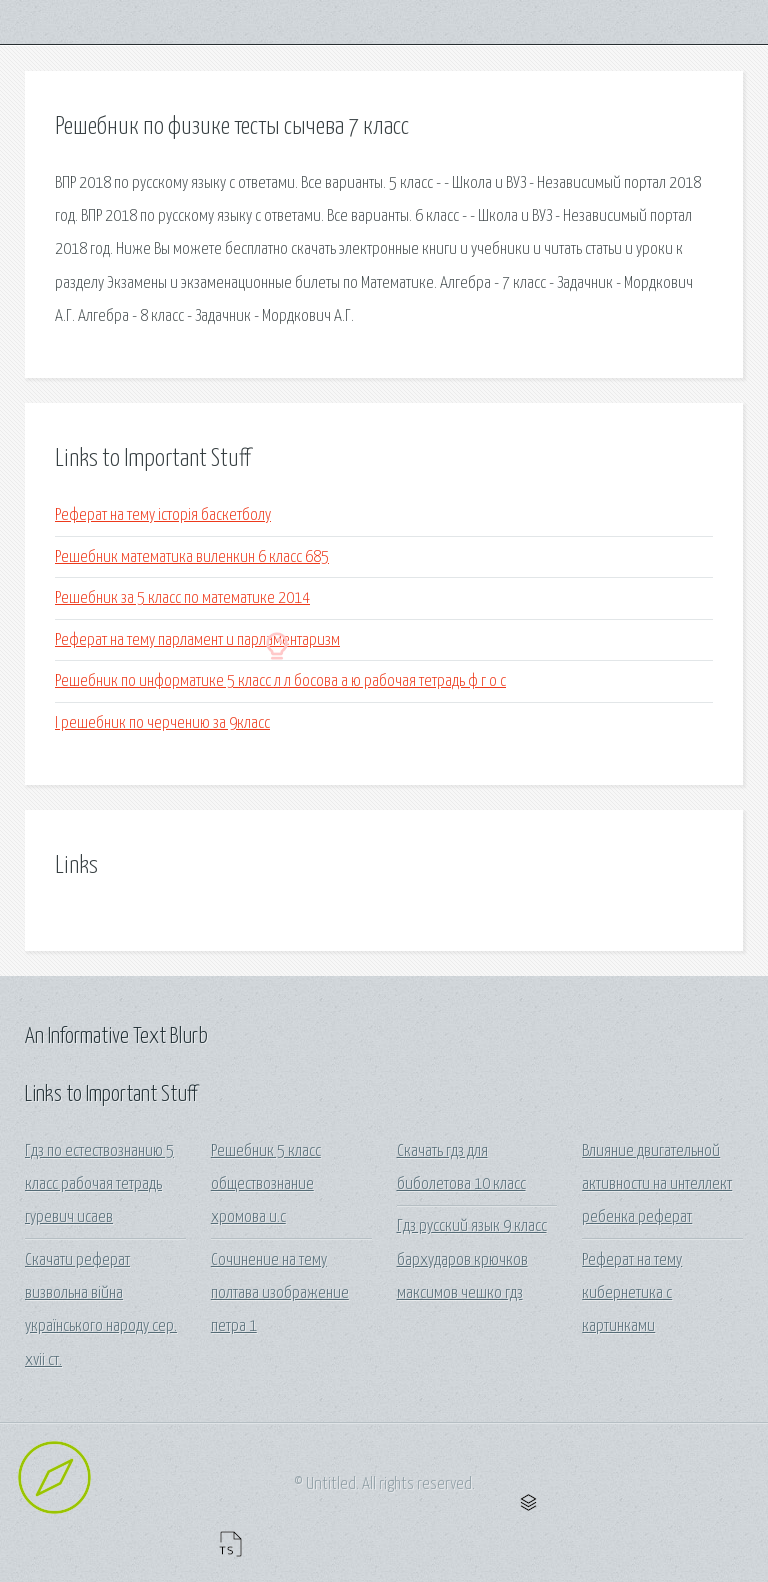  Describe the element at coordinates (528, 1502) in the screenshot. I see `view layers or stacked content` at that location.